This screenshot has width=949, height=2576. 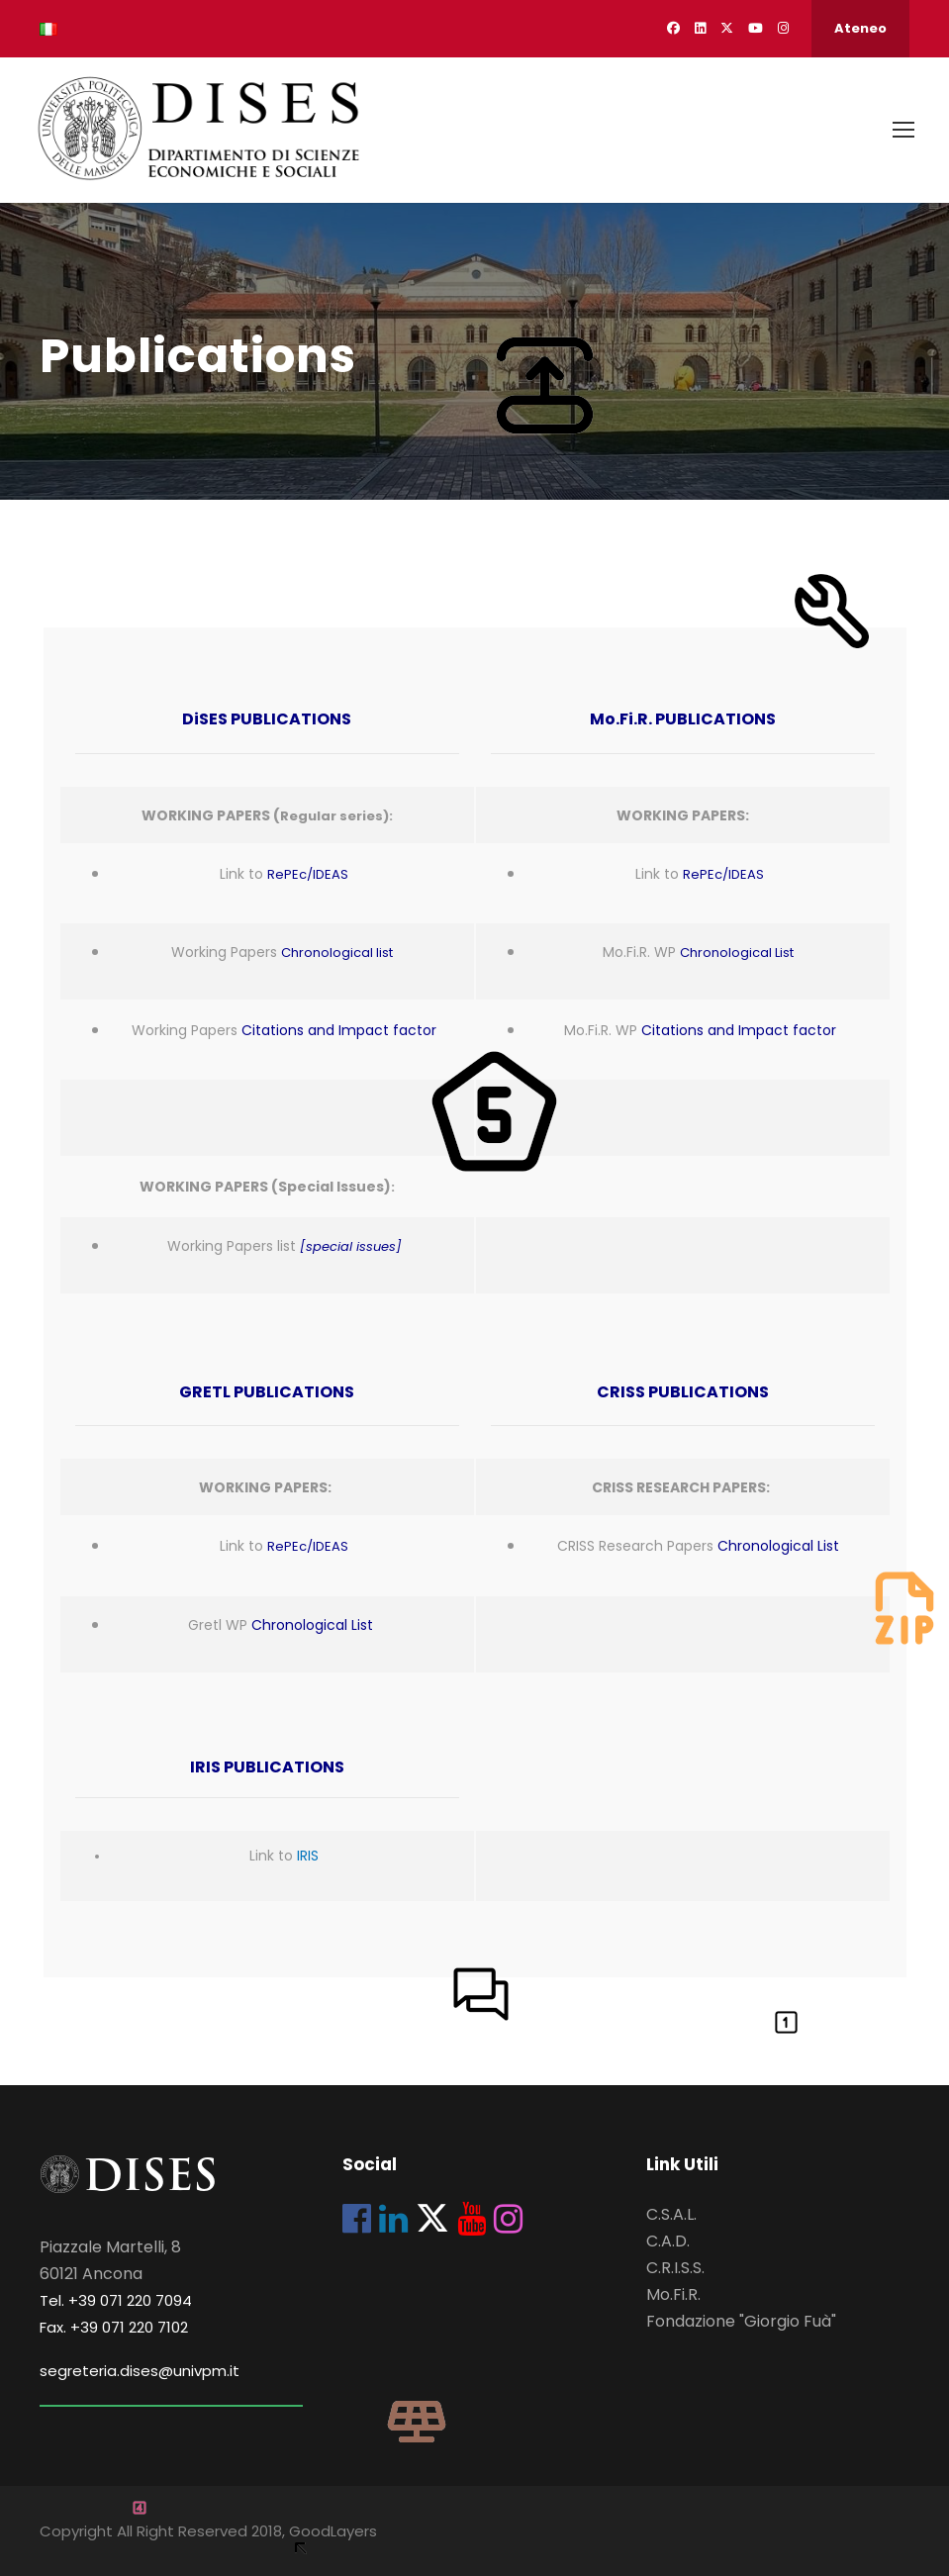 I want to click on indicates first step in a sequence, so click(x=786, y=2022).